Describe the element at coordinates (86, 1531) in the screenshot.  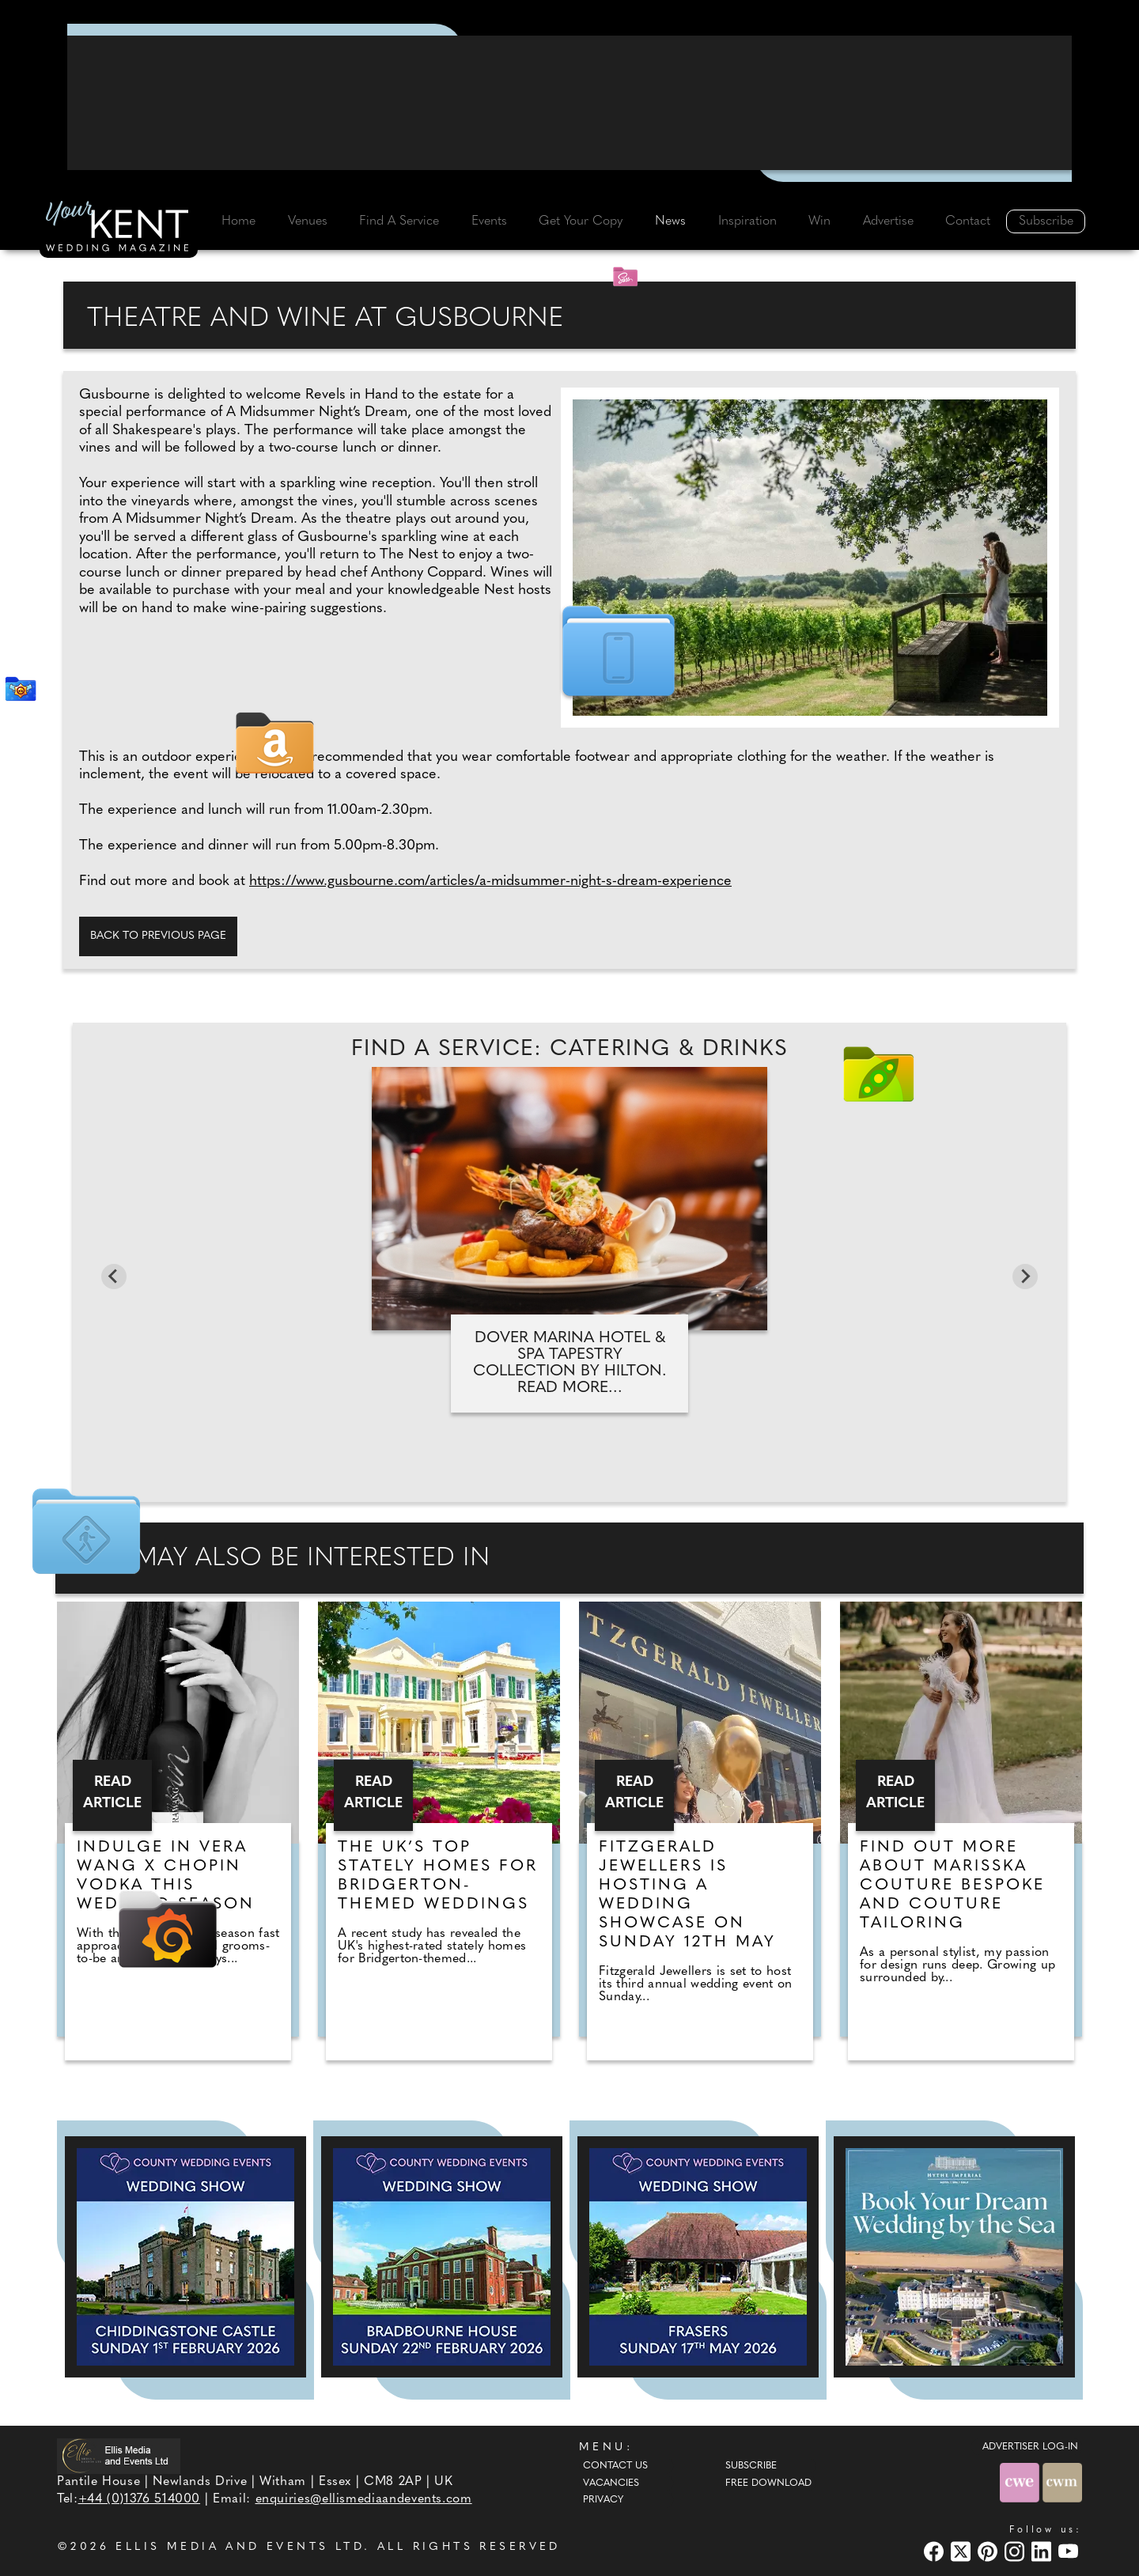
I see `access your public folder` at that location.